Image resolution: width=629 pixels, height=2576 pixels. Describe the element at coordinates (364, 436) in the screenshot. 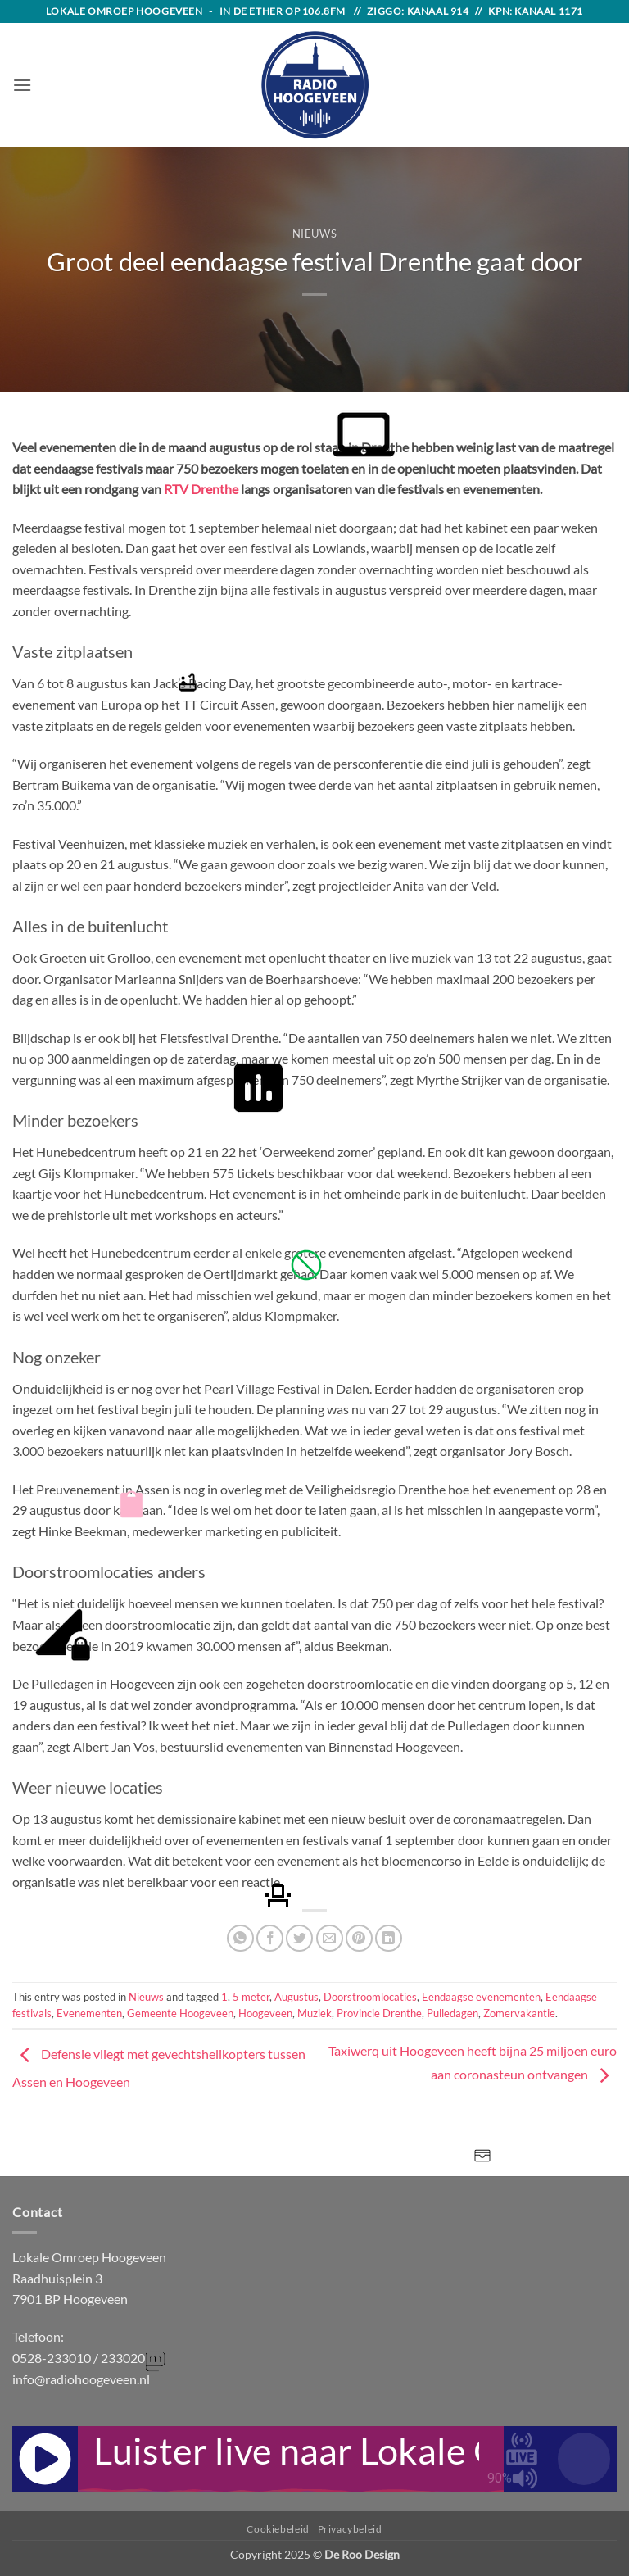

I see `access desktop or laptop view` at that location.